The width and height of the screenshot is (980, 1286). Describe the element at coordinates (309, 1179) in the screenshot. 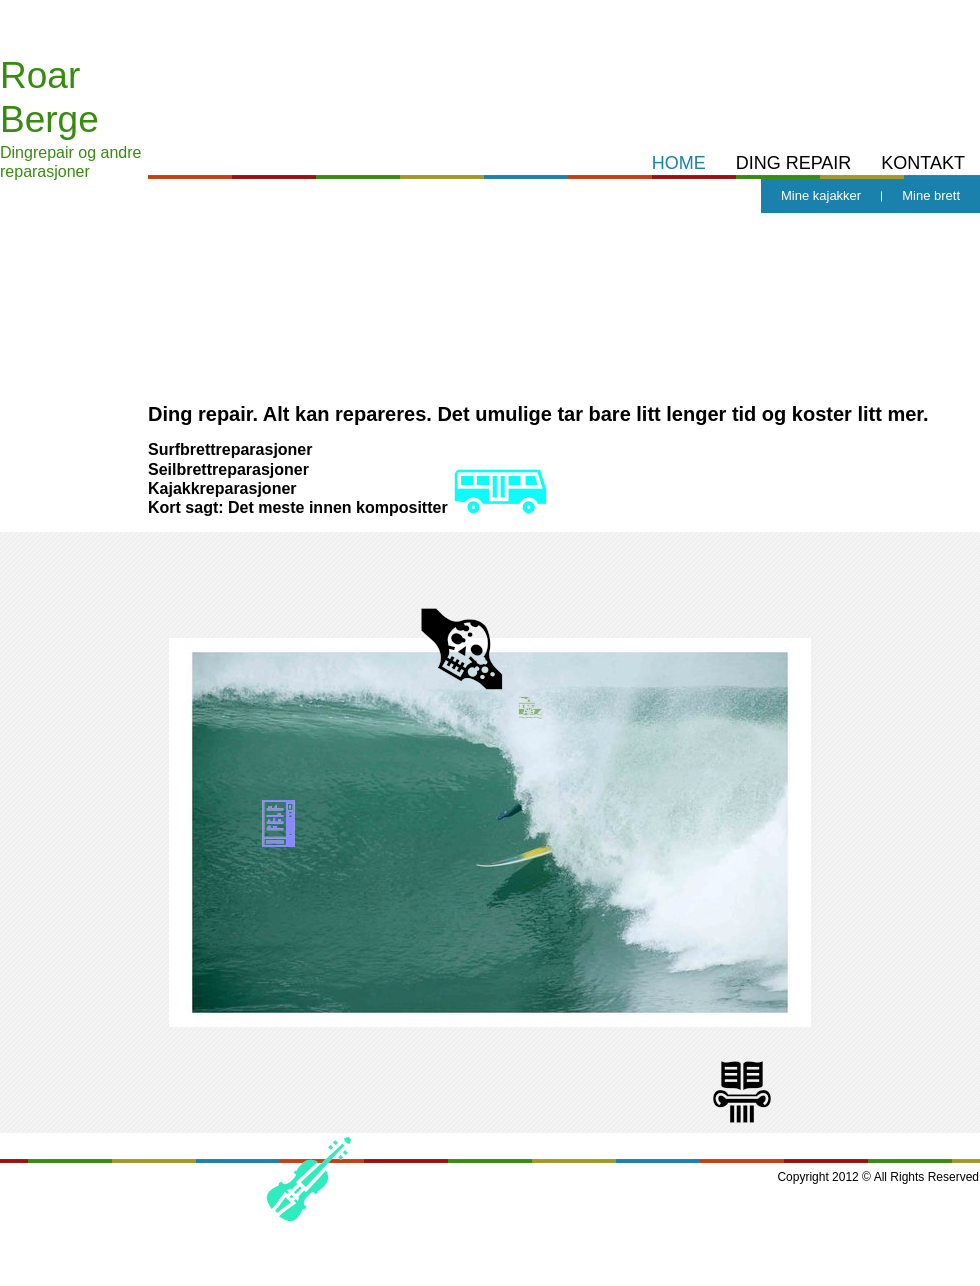

I see `access music or audio settings` at that location.